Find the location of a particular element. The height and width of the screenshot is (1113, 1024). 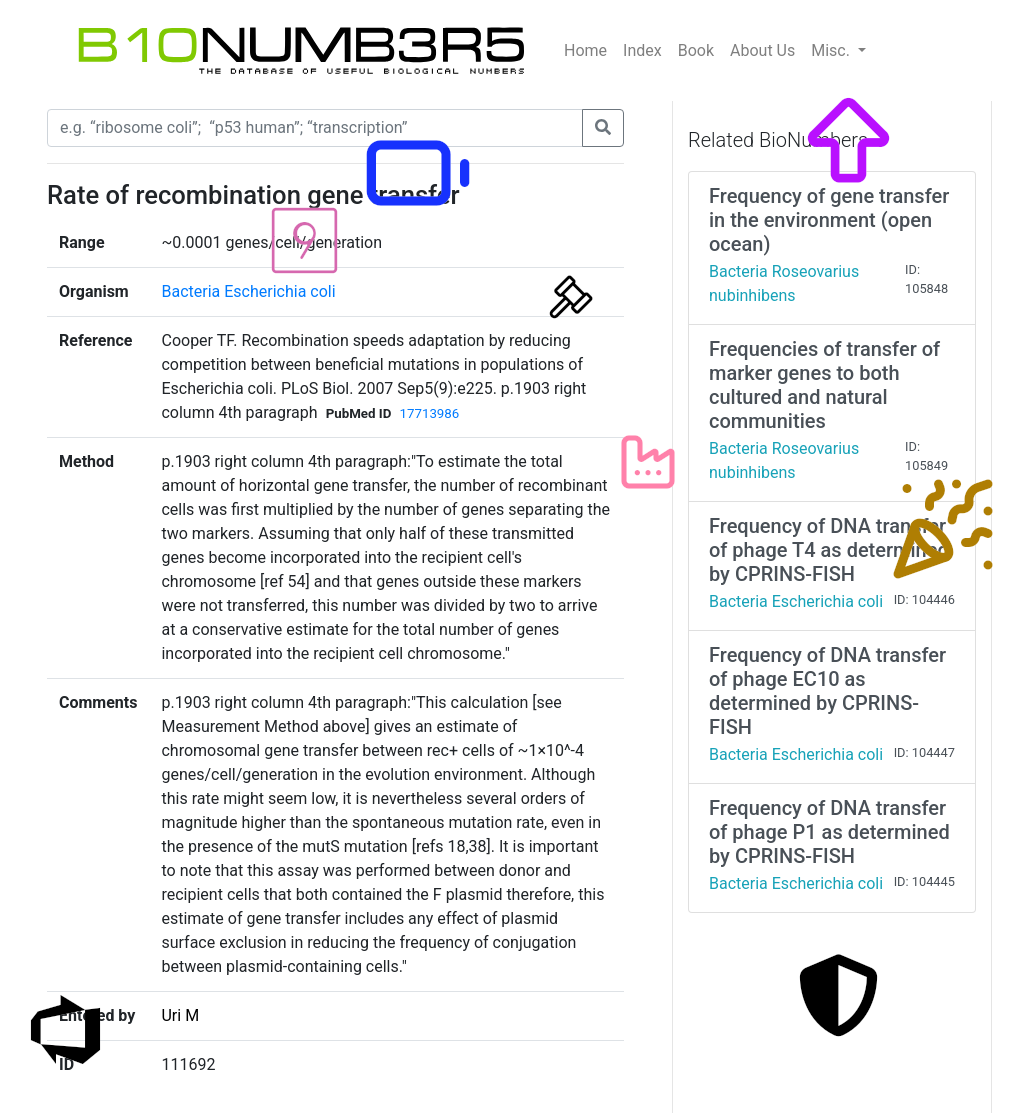

indicates current battery level is located at coordinates (418, 173).